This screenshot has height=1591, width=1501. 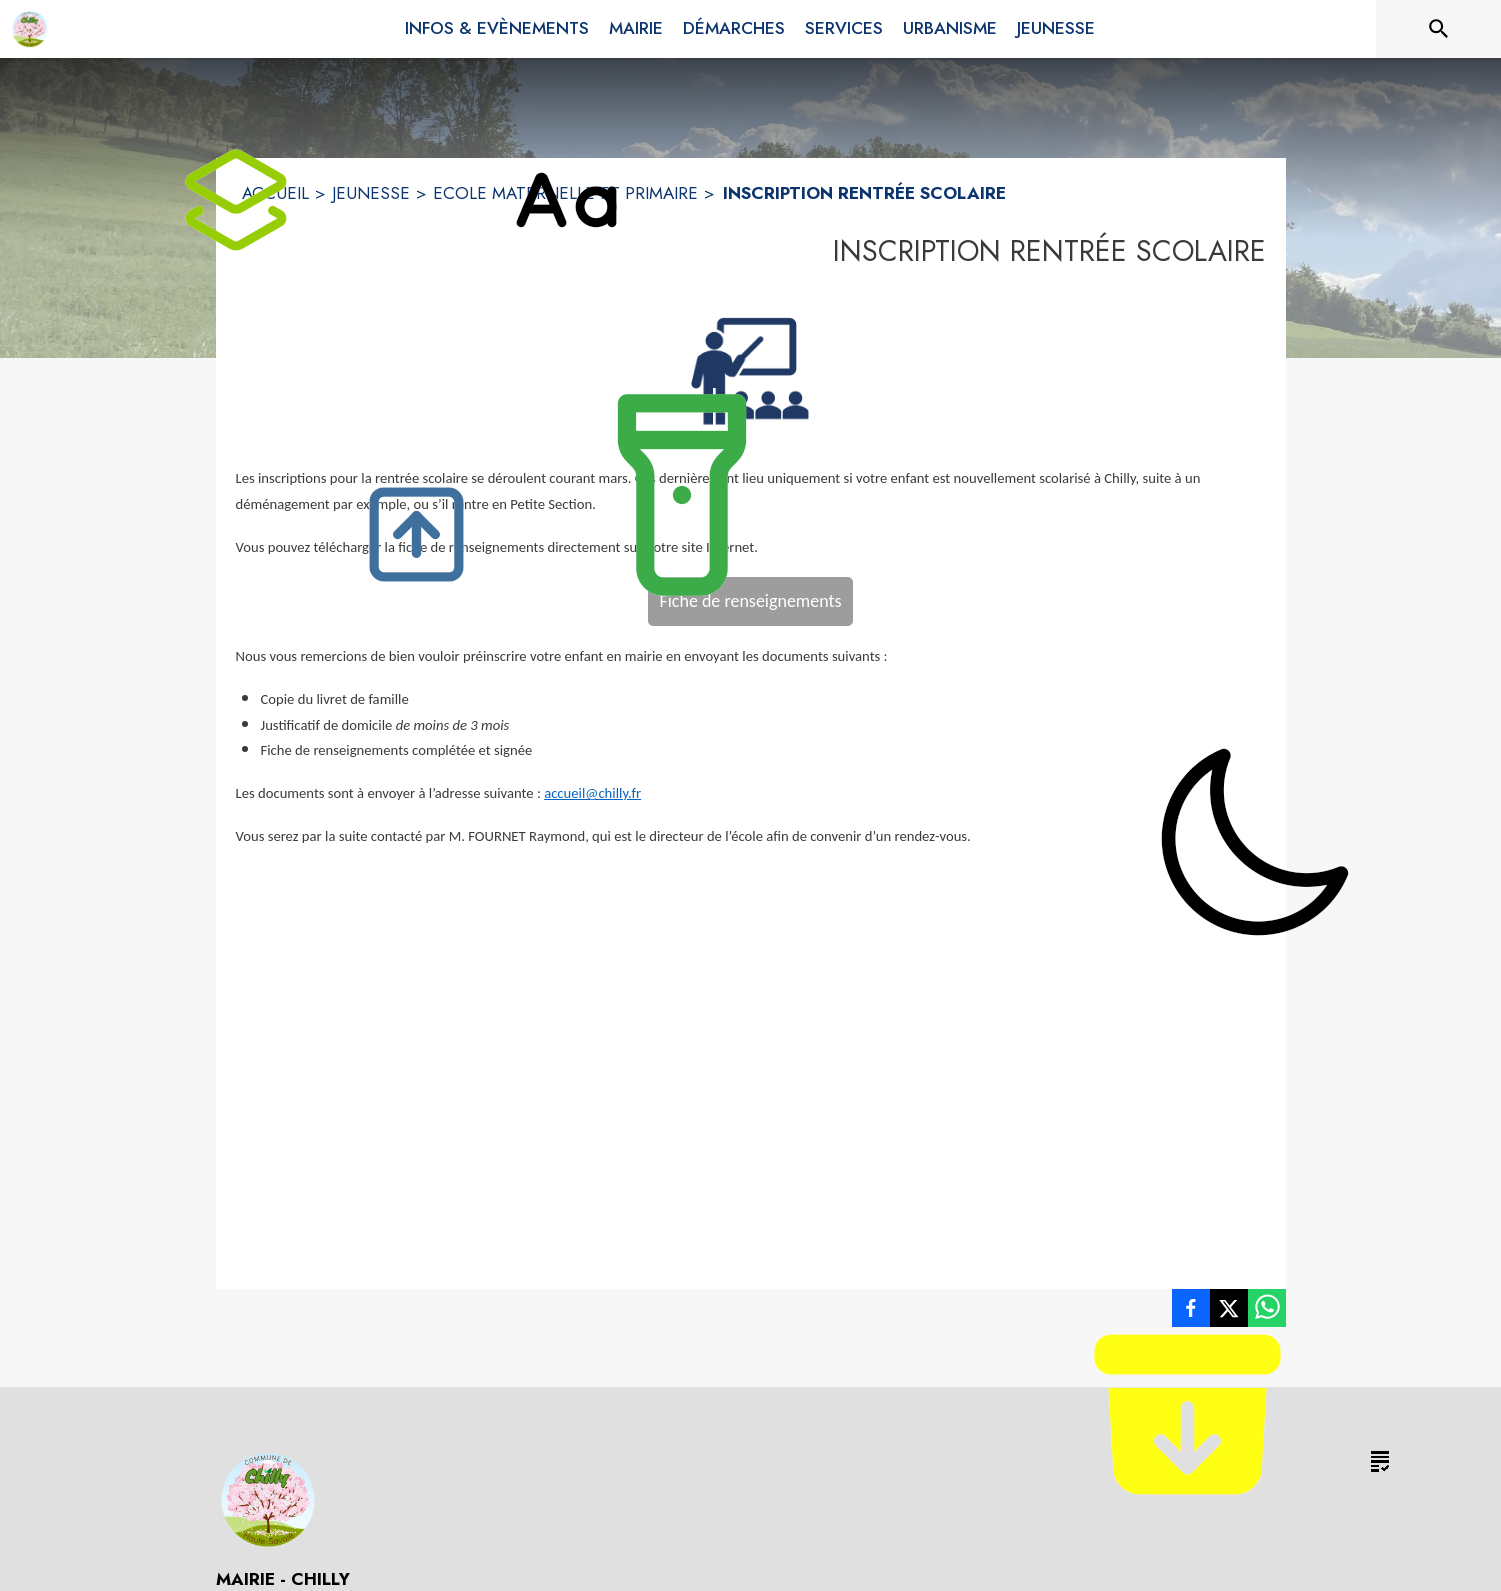 What do you see at coordinates (566, 204) in the screenshot?
I see `toggle case-sensitive search matching` at bounding box center [566, 204].